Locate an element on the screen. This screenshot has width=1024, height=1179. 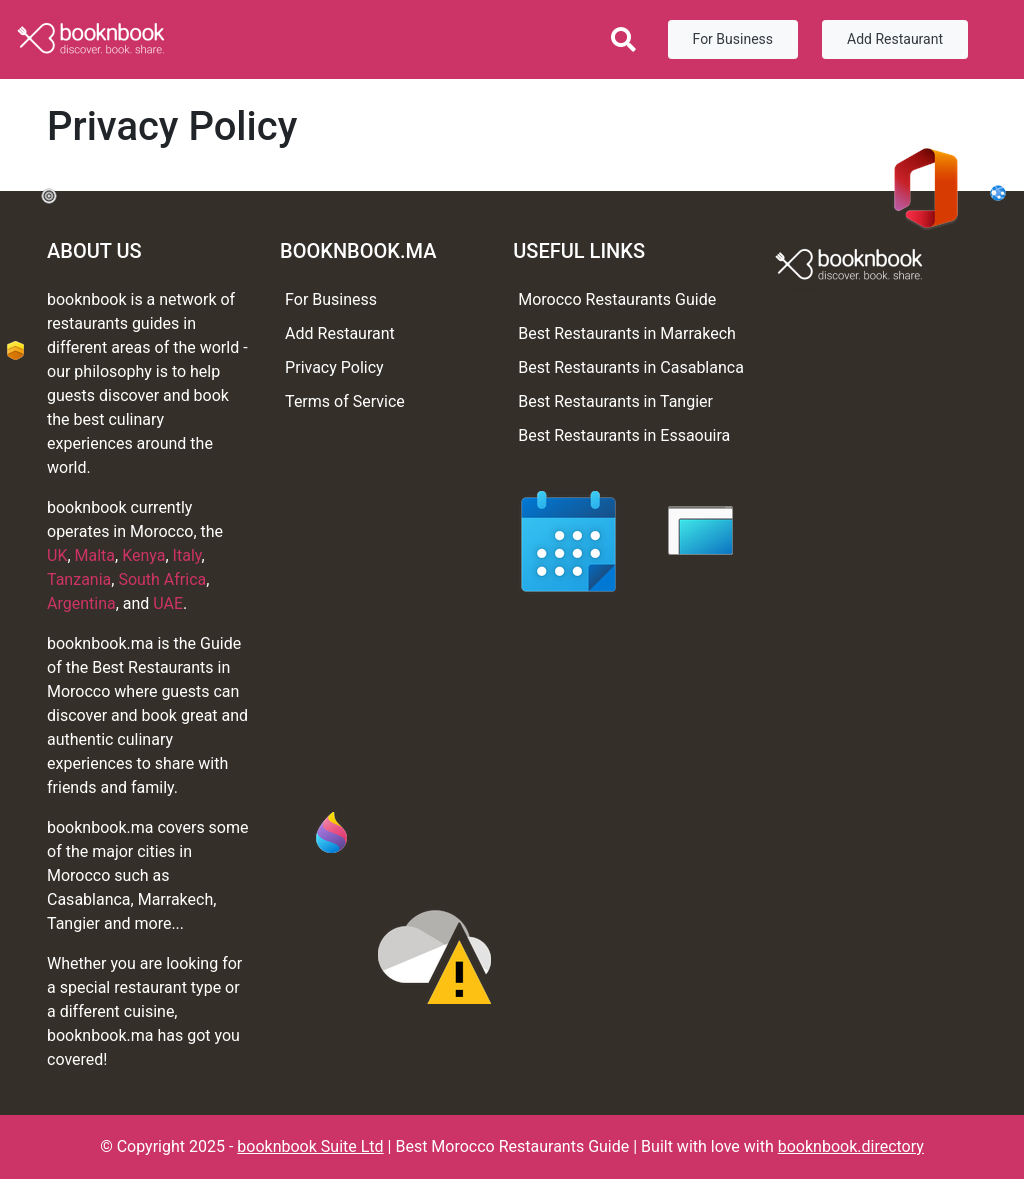
open desktop view is located at coordinates (700, 530).